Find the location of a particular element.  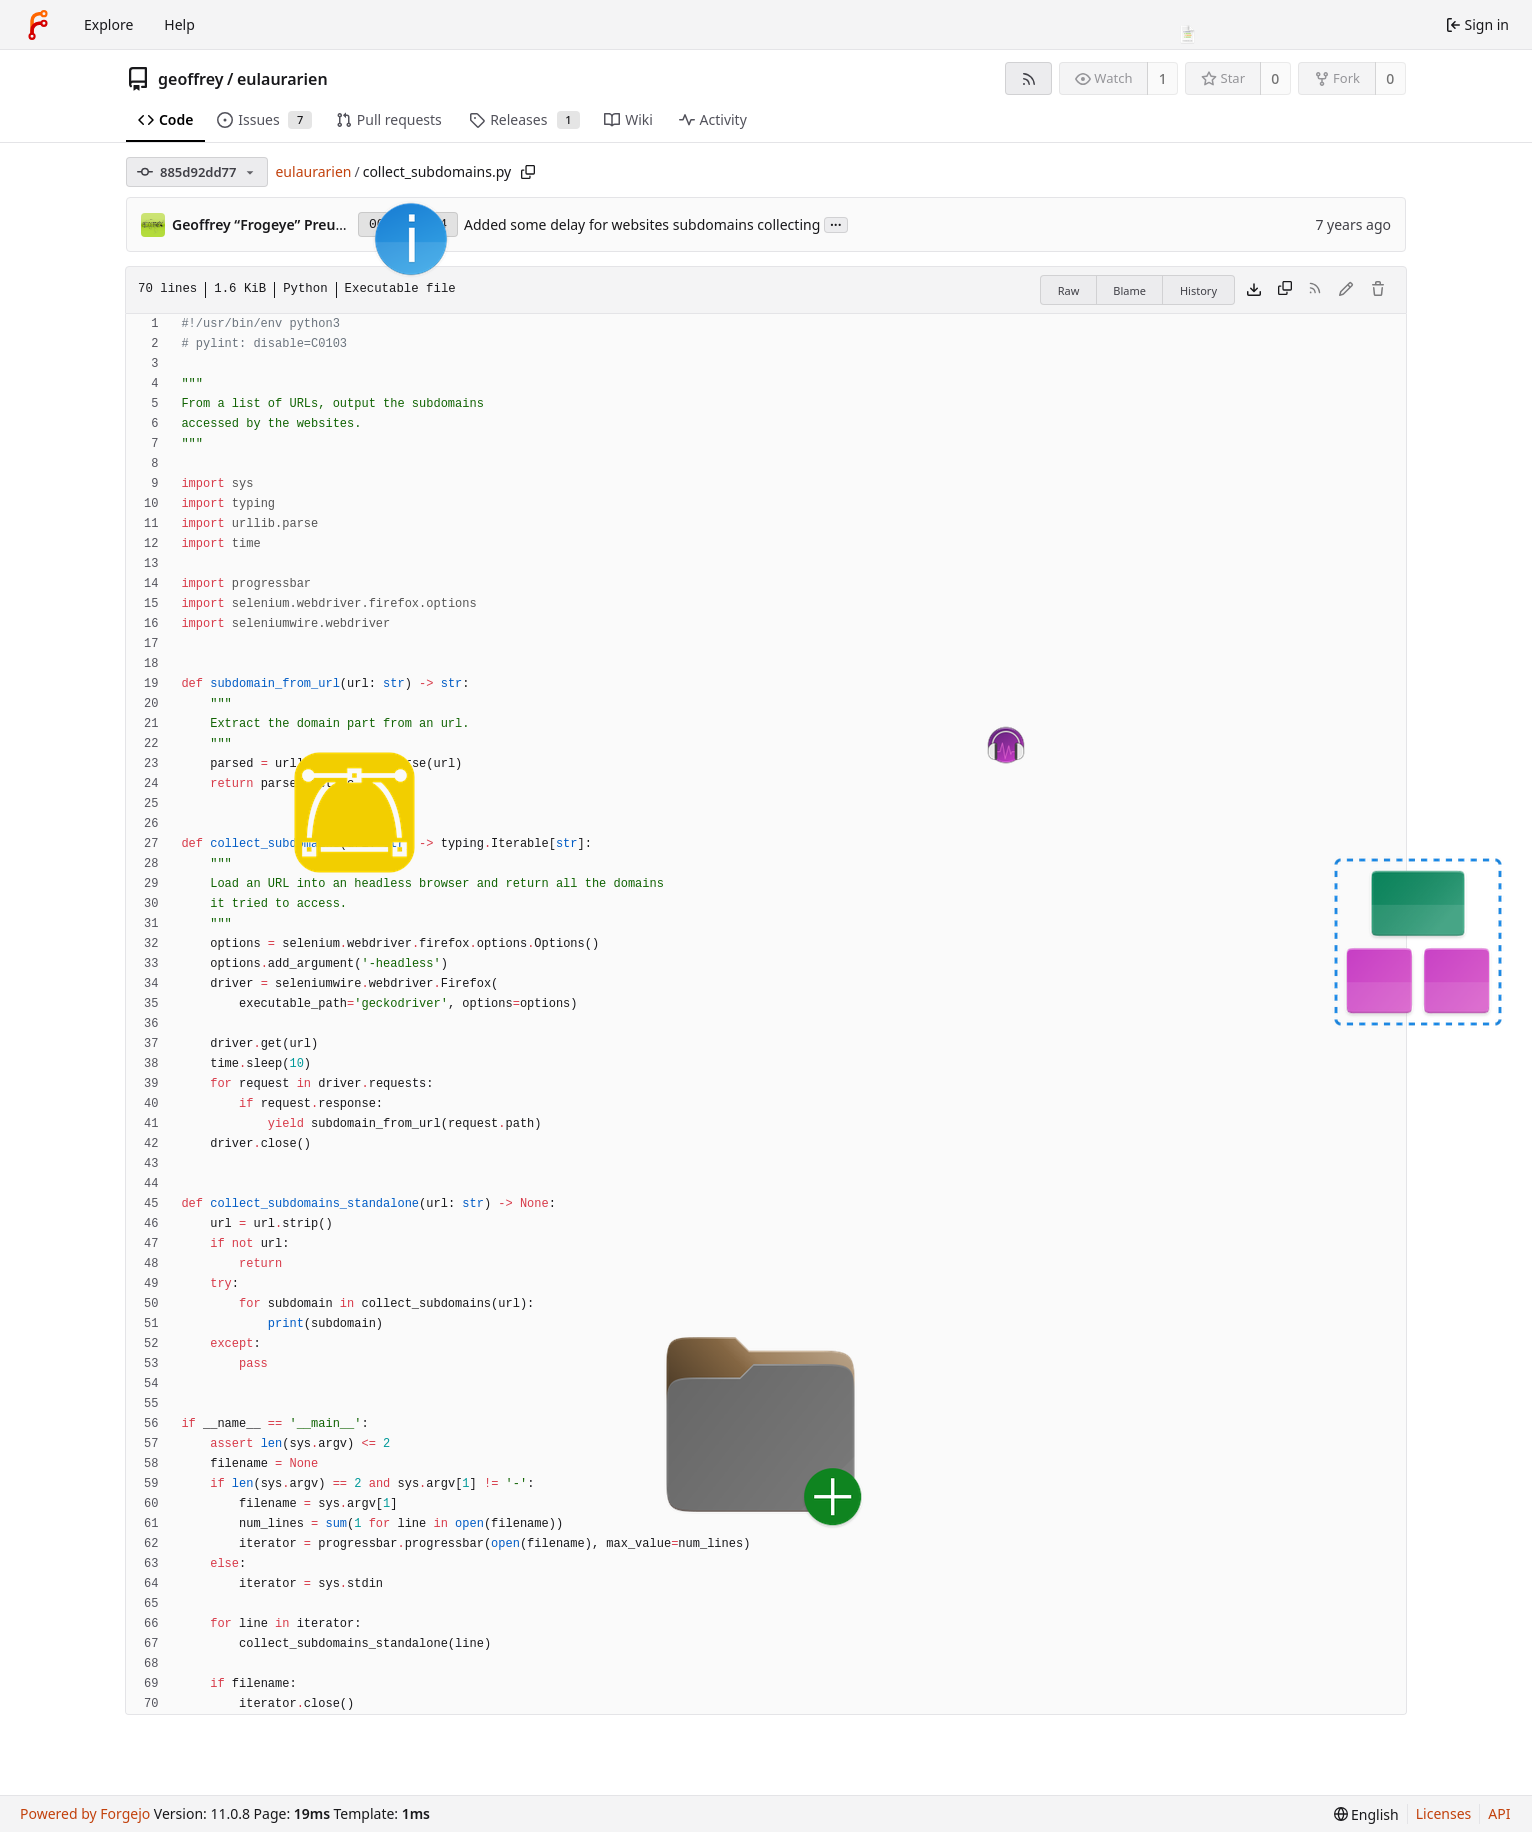

select all items in the current view is located at coordinates (1418, 942).